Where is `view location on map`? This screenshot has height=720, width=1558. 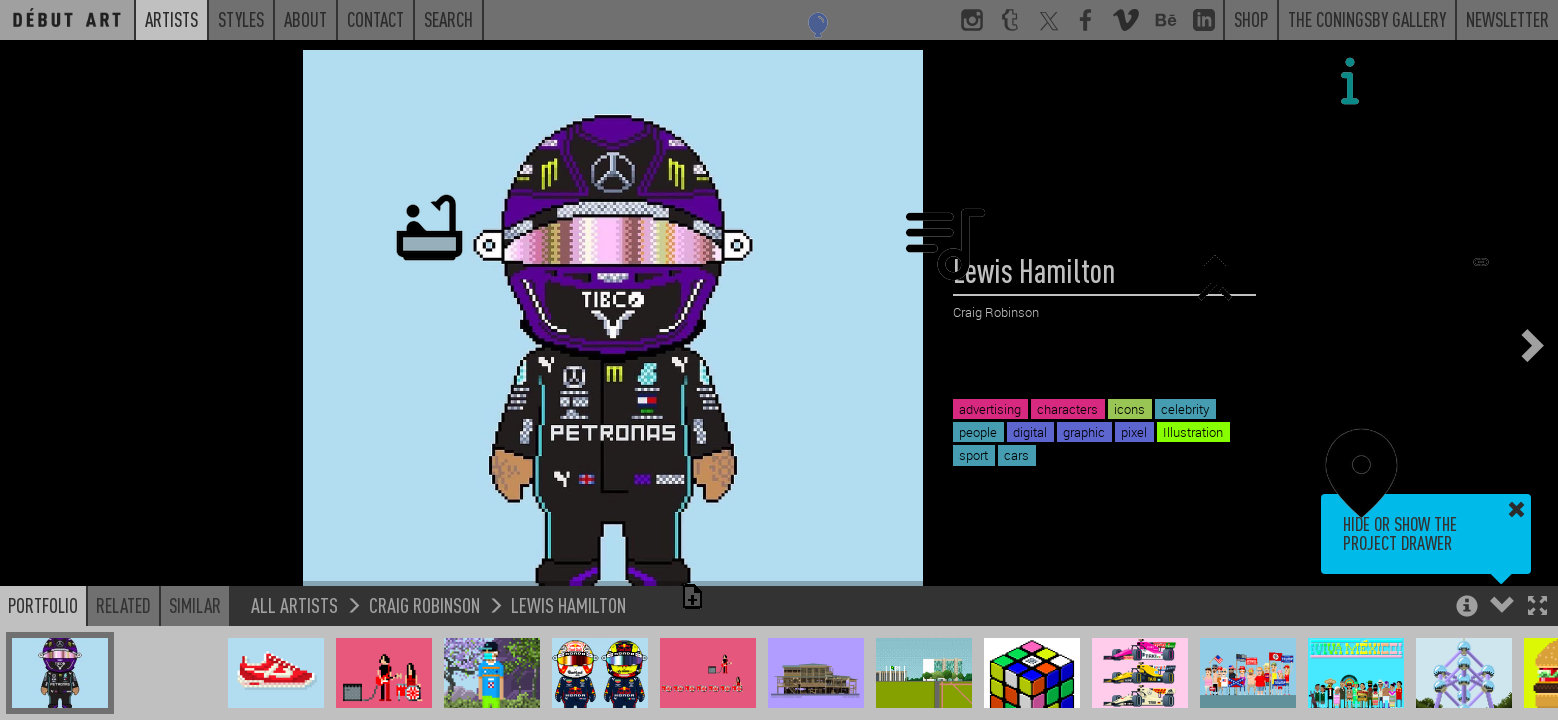 view location on map is located at coordinates (1361, 473).